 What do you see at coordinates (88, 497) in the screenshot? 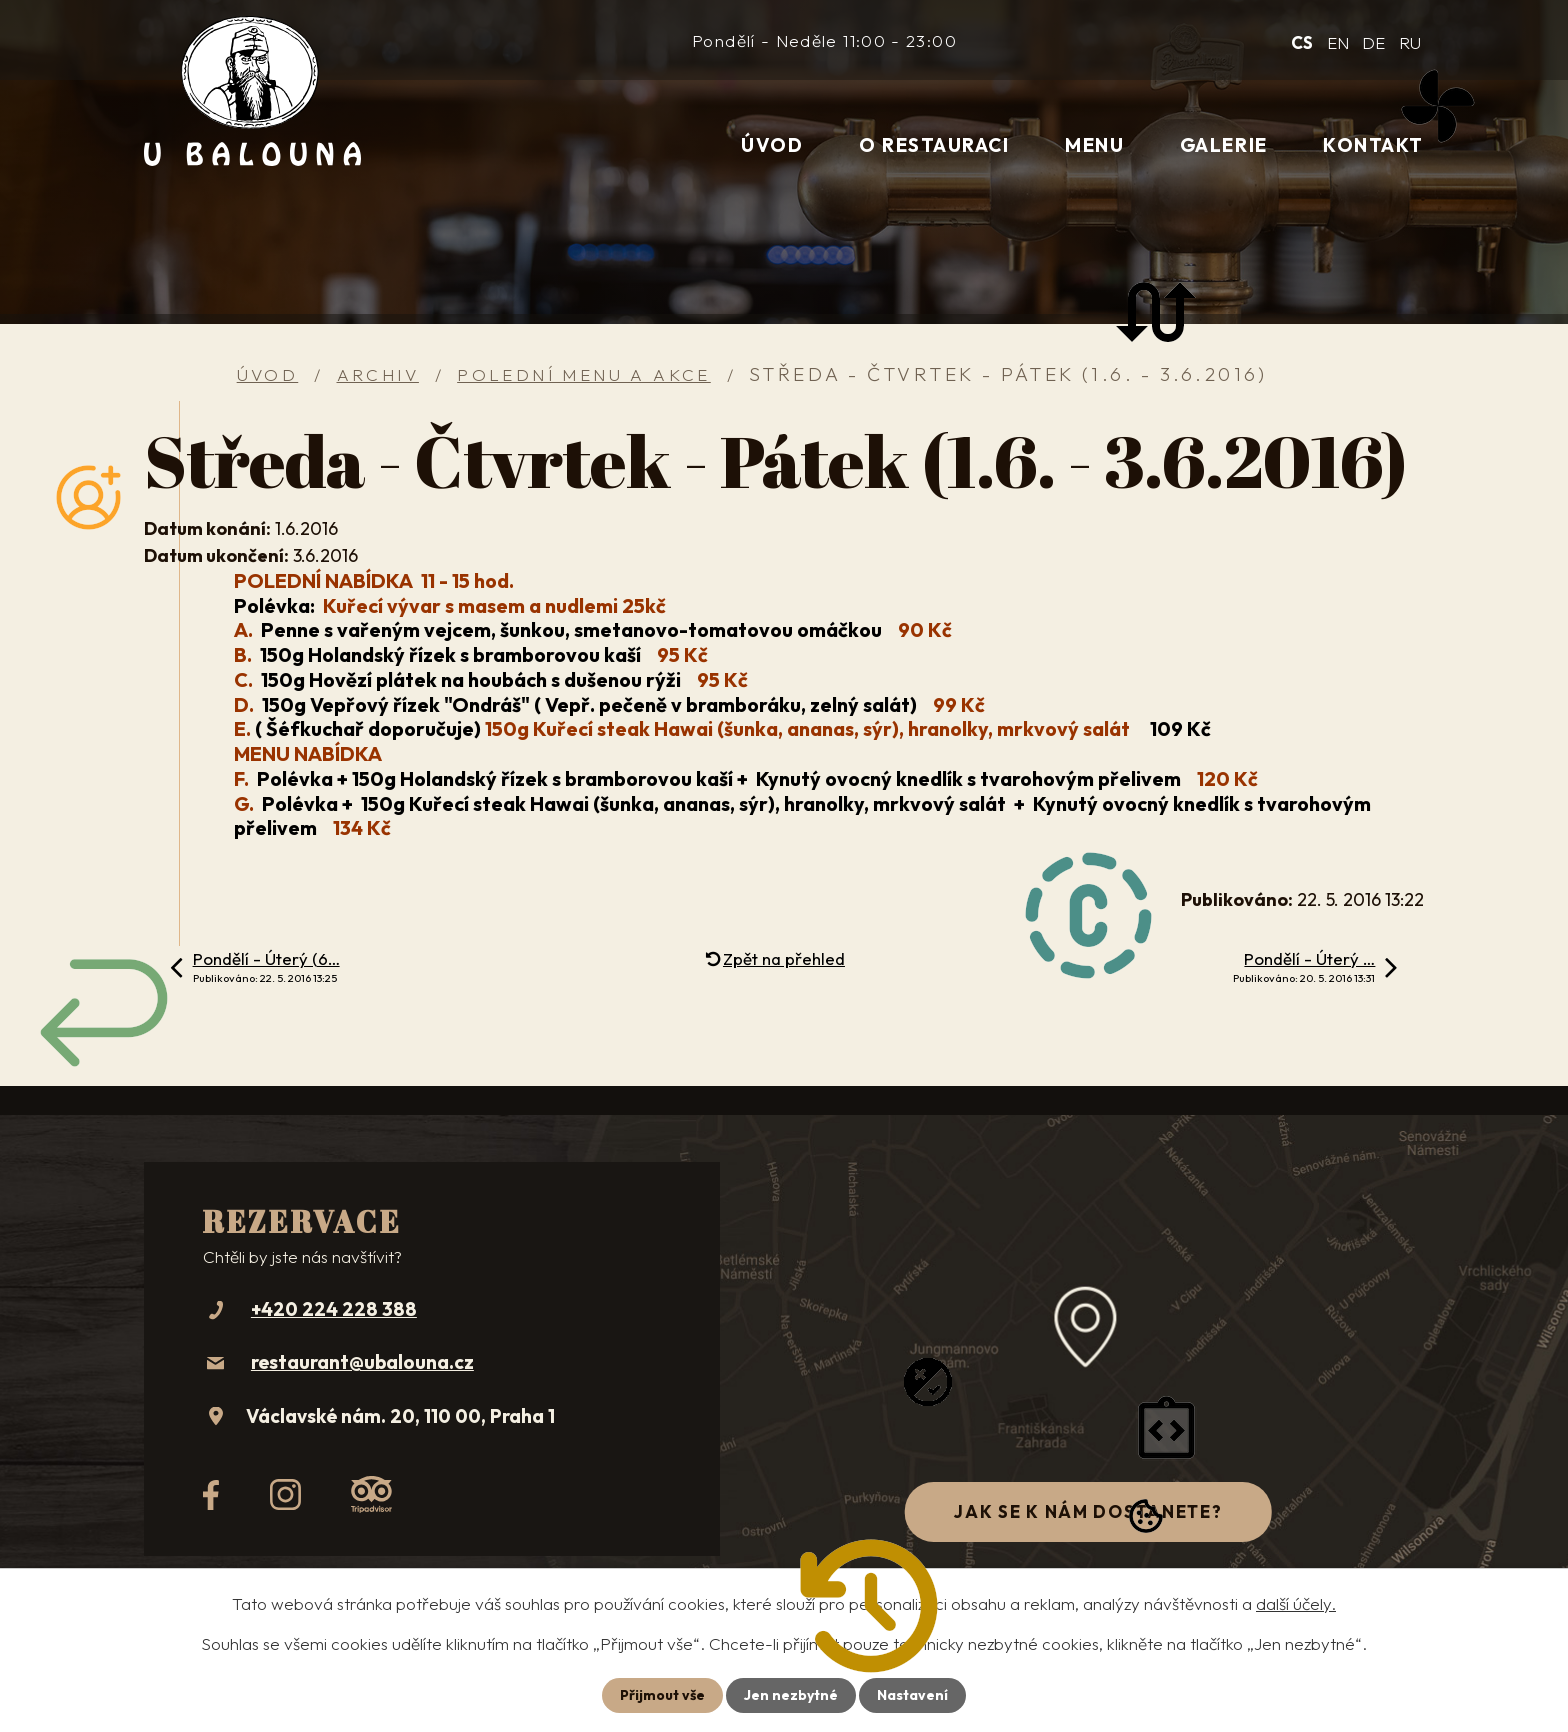
I see `add a new user or contact` at bounding box center [88, 497].